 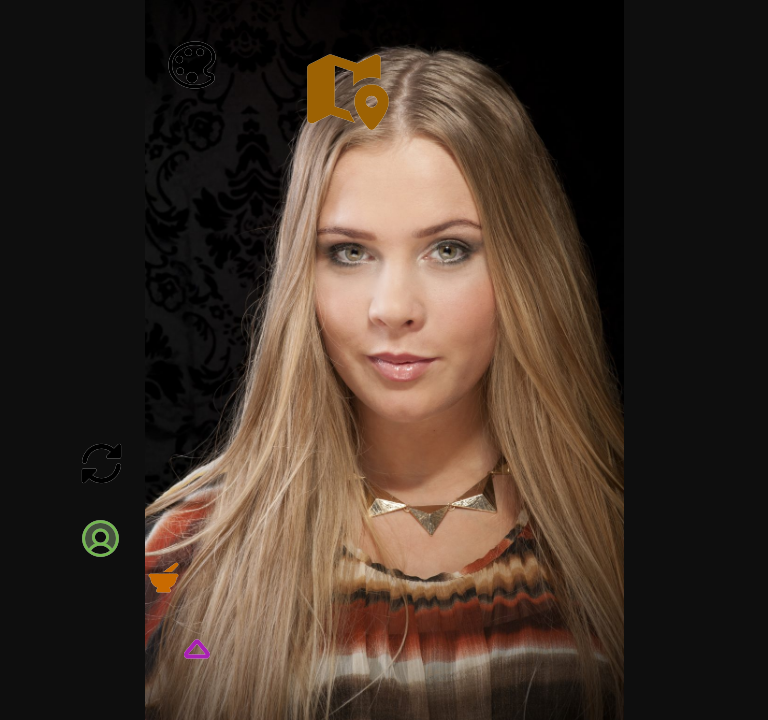 What do you see at coordinates (197, 650) in the screenshot?
I see `scroll to top of page` at bounding box center [197, 650].